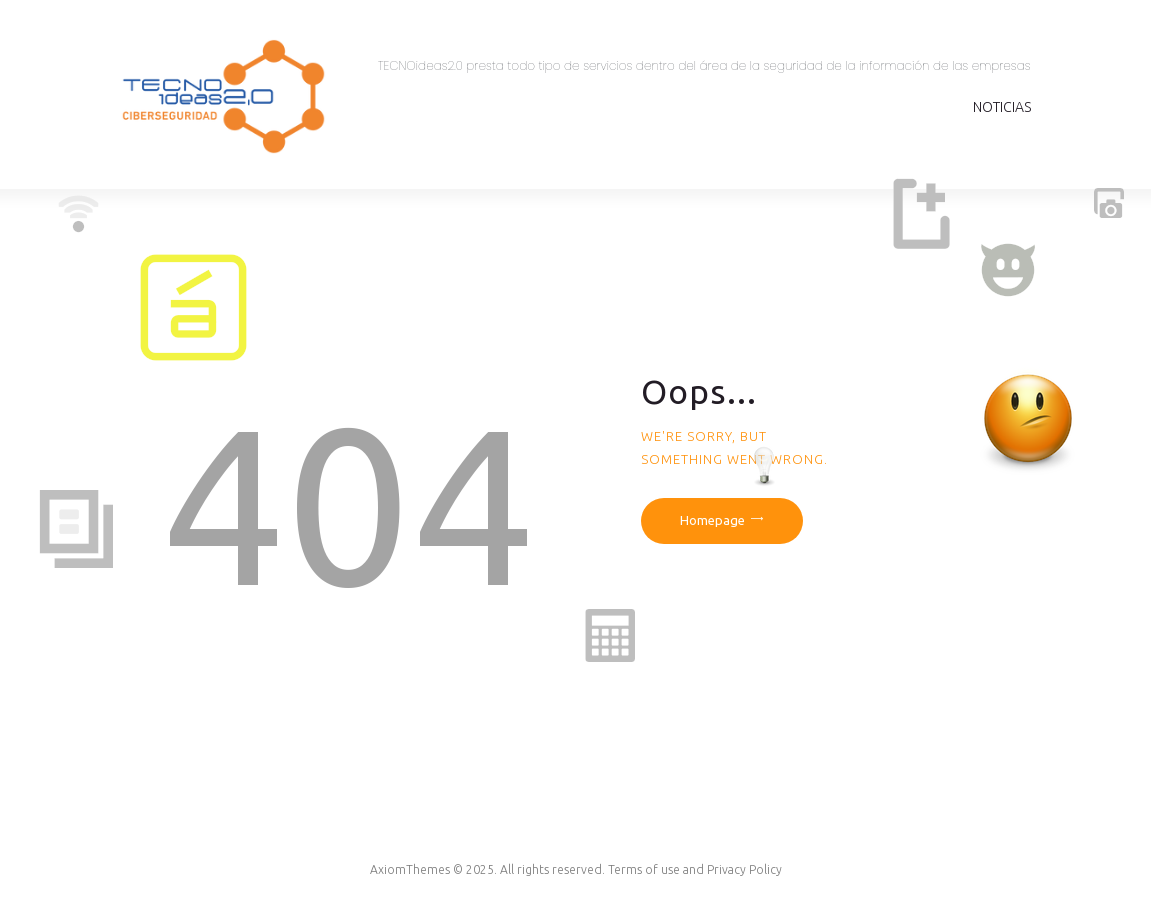 This screenshot has height=907, width=1151. I want to click on indicates weak wireless network signal strength, so click(78, 212).